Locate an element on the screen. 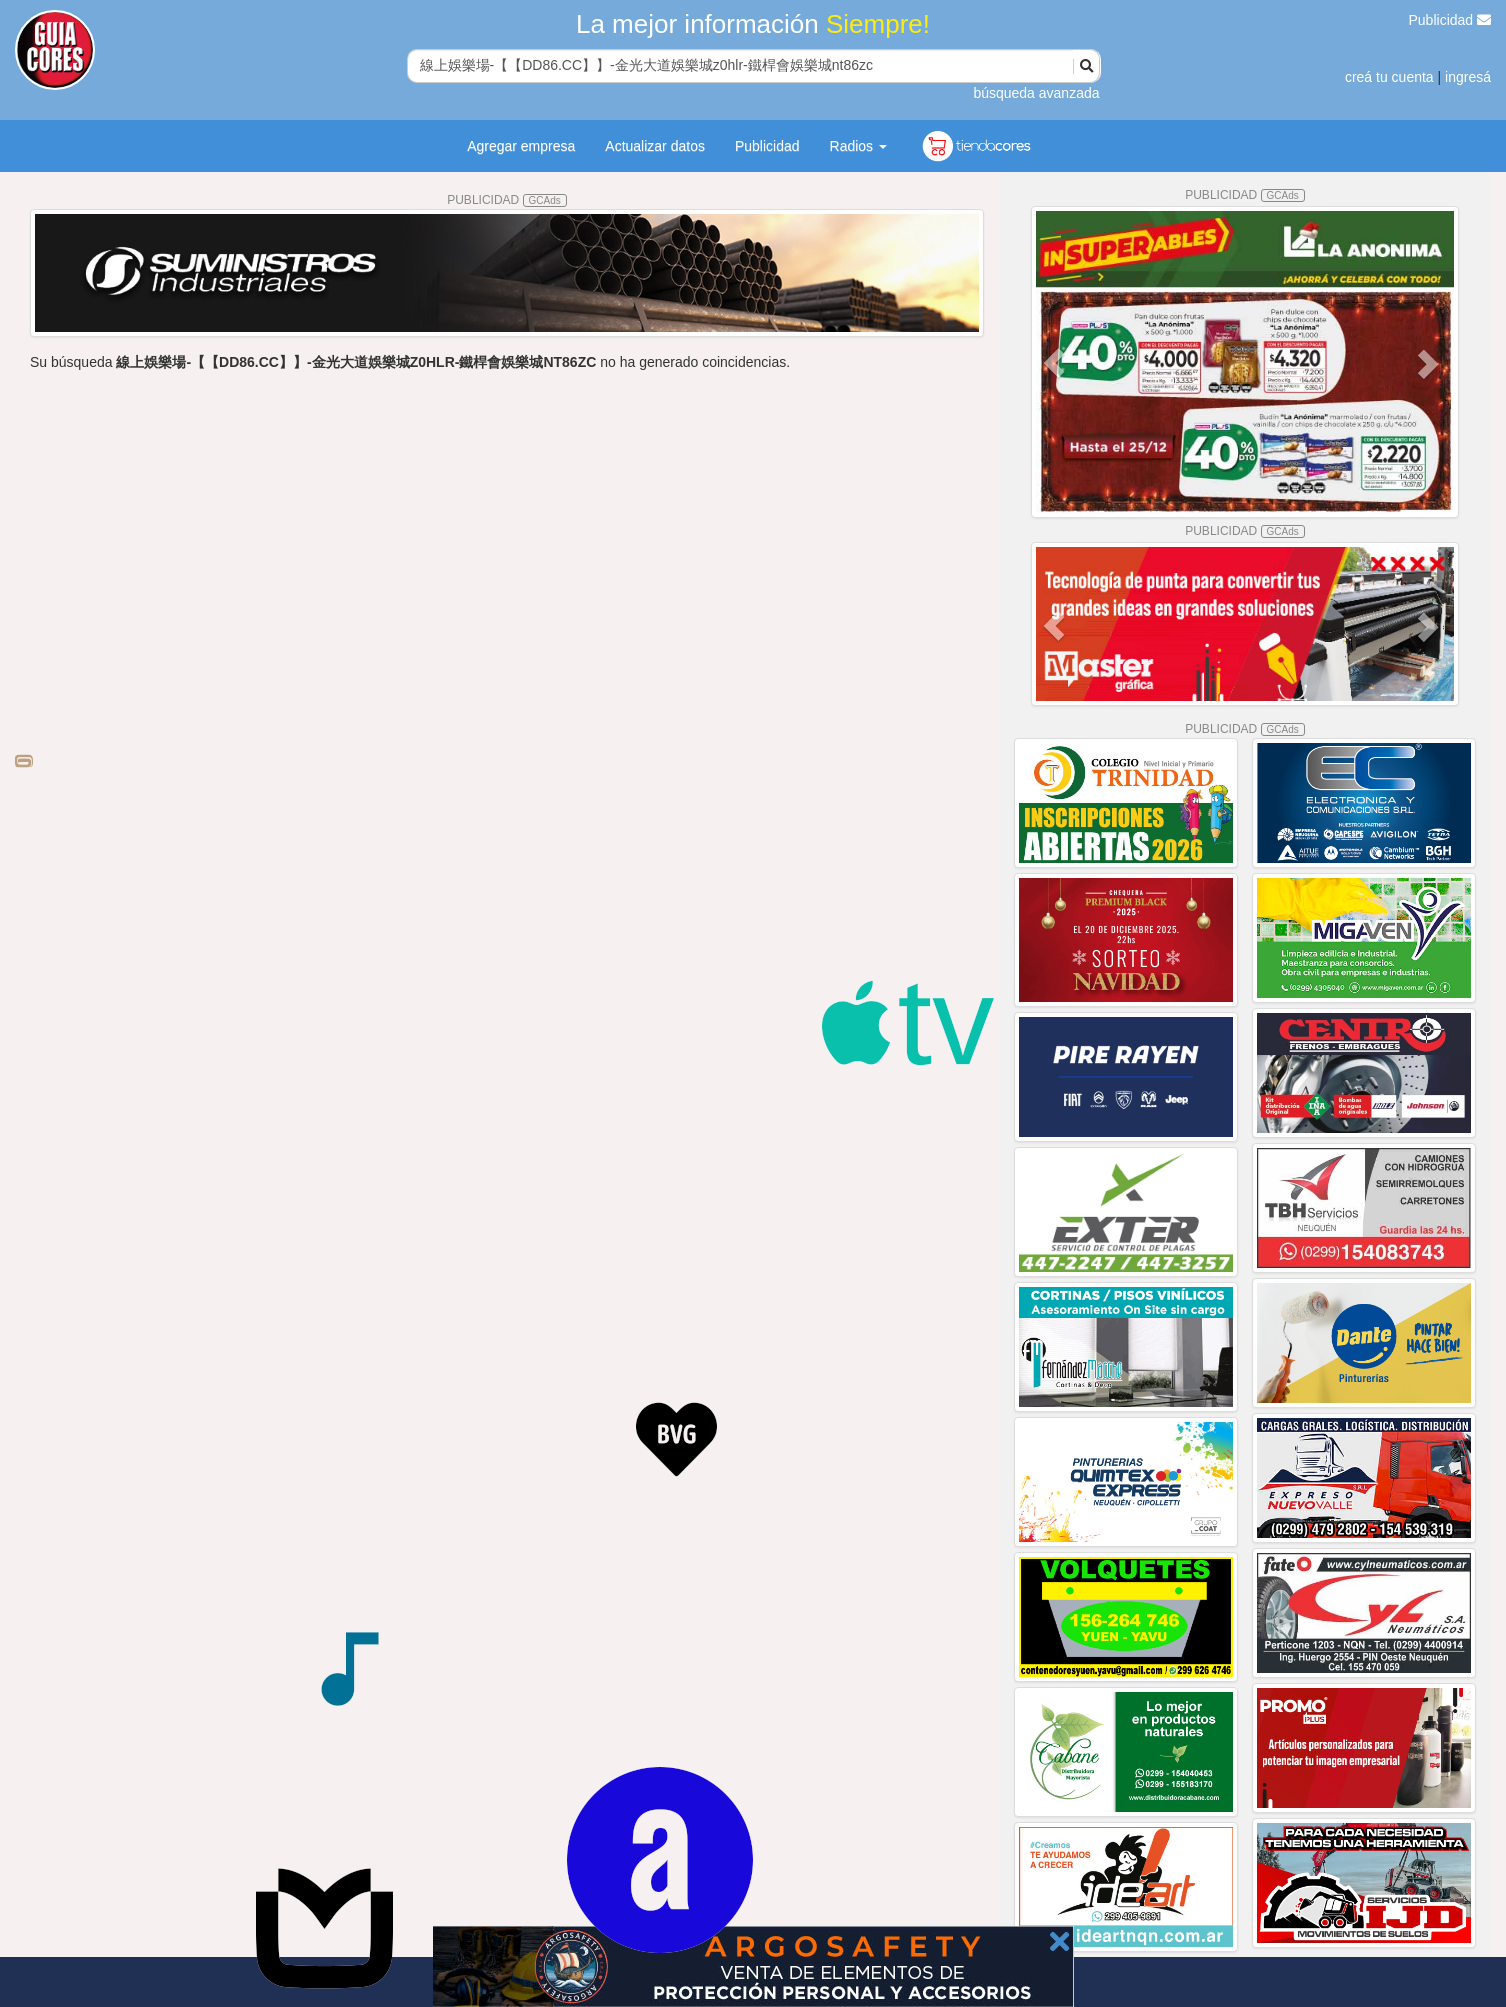 This screenshot has height=2007, width=1506. access music library or player is located at coordinates (346, 1669).